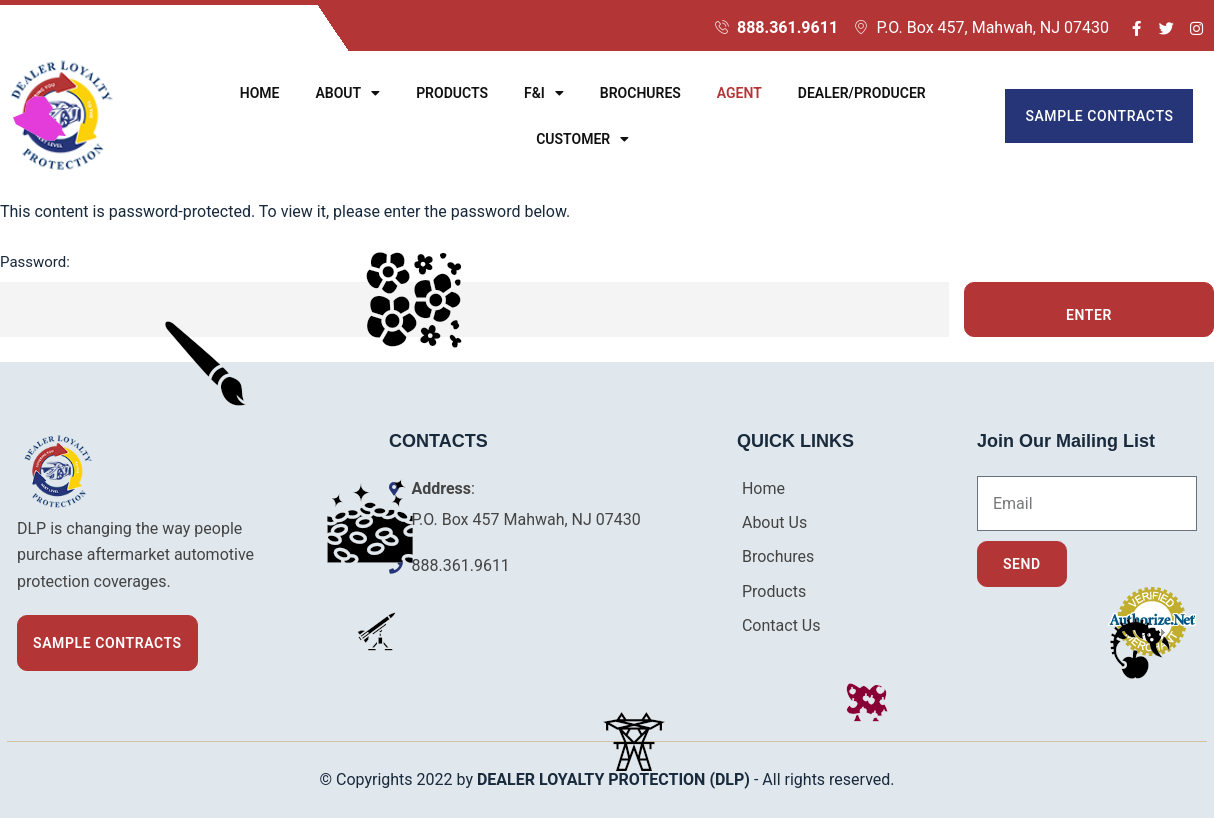  Describe the element at coordinates (376, 631) in the screenshot. I see `launch missile attack in game` at that location.